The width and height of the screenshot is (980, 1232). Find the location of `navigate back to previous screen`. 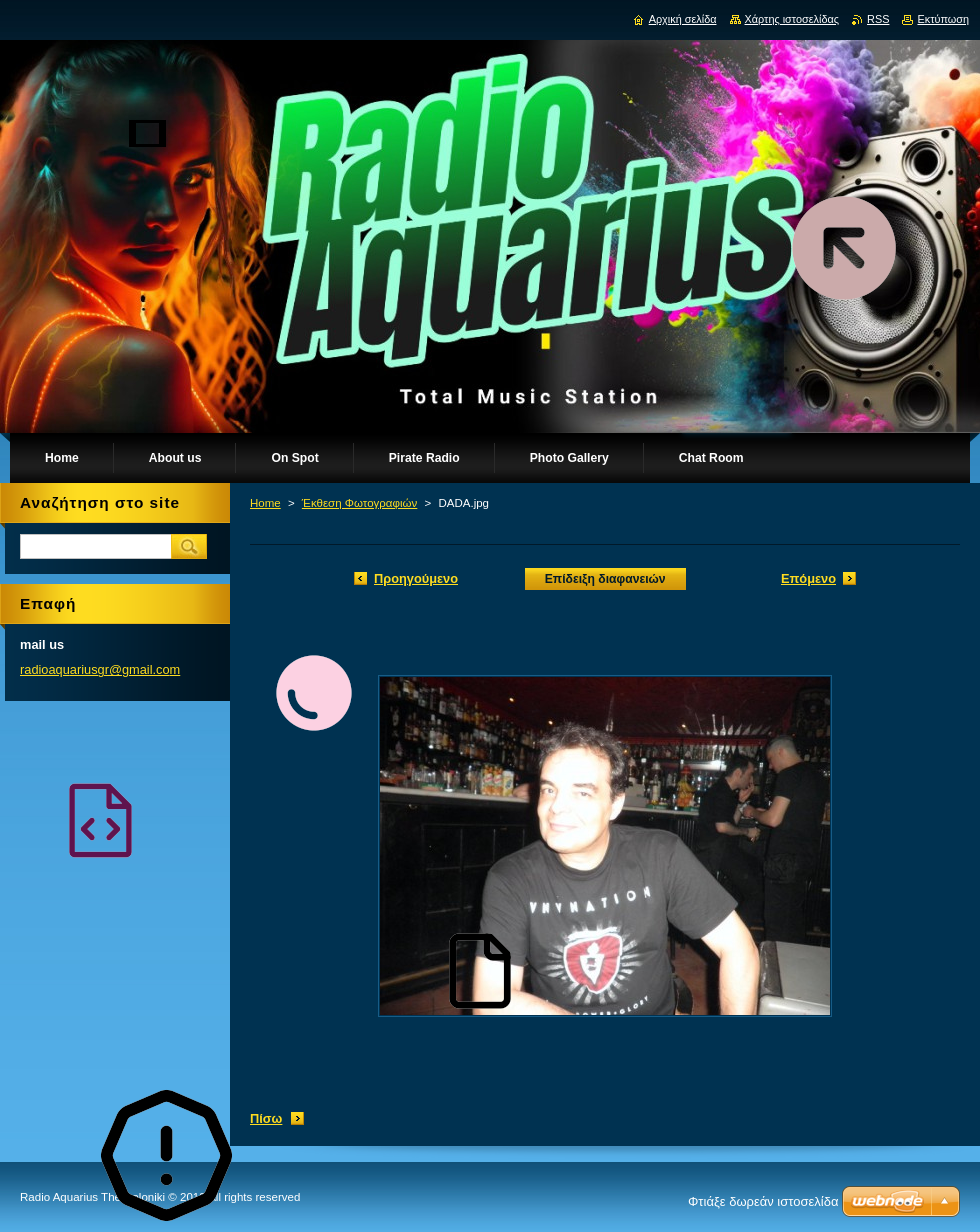

navigate back to previous screen is located at coordinates (844, 248).